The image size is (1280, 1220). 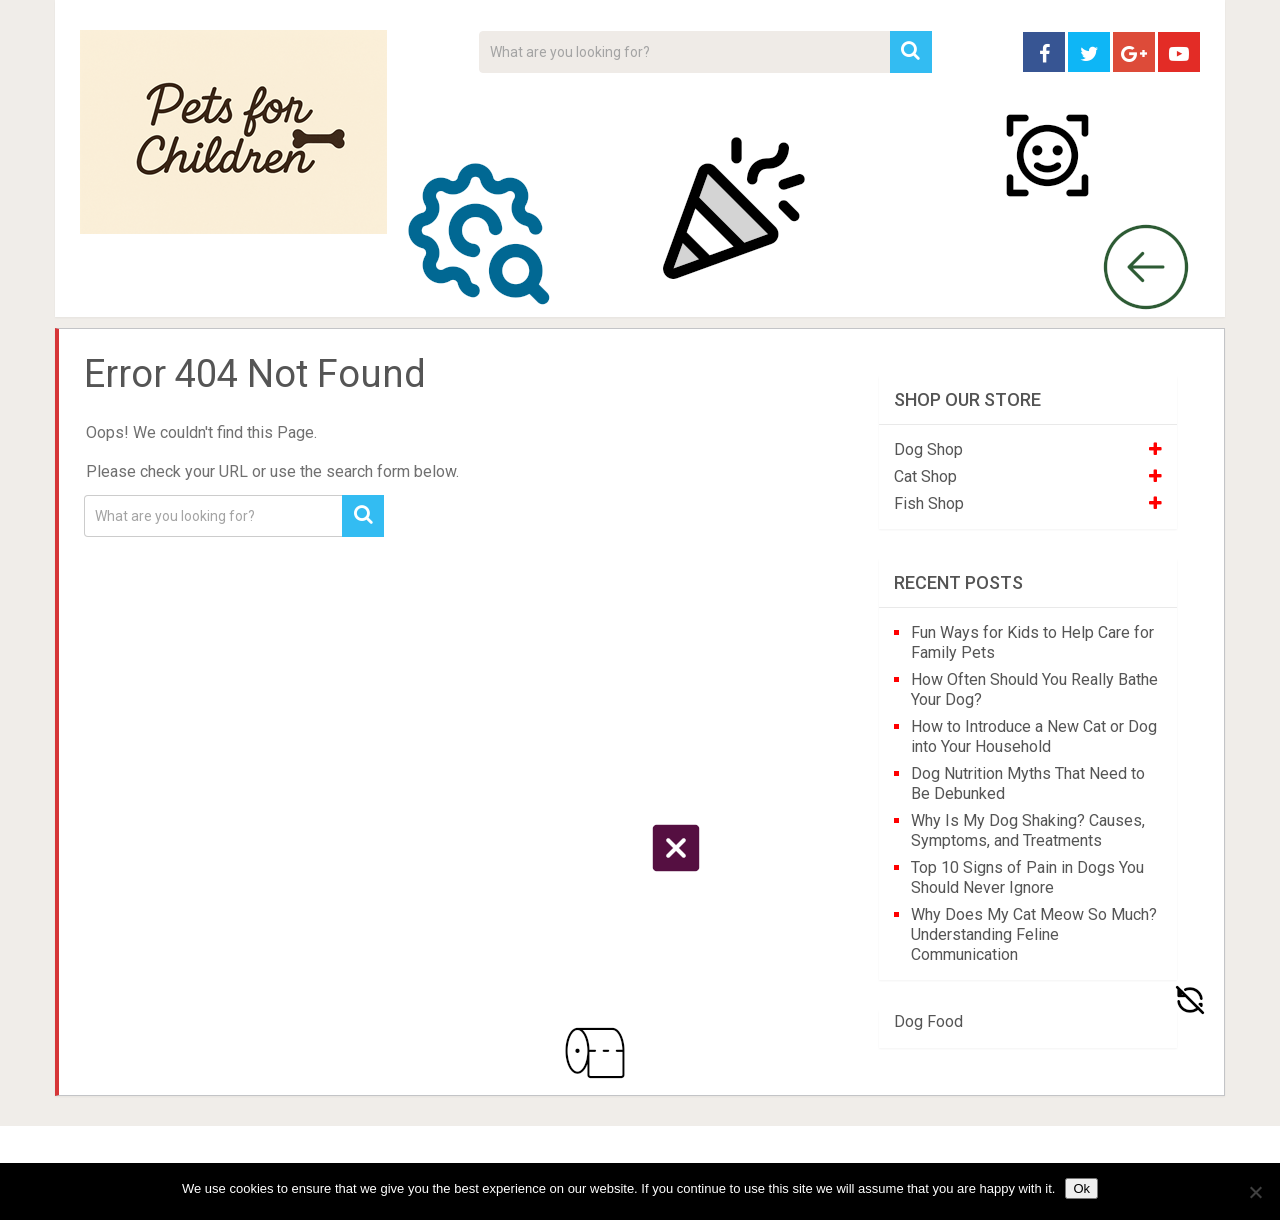 I want to click on search within settings or preferences, so click(x=475, y=230).